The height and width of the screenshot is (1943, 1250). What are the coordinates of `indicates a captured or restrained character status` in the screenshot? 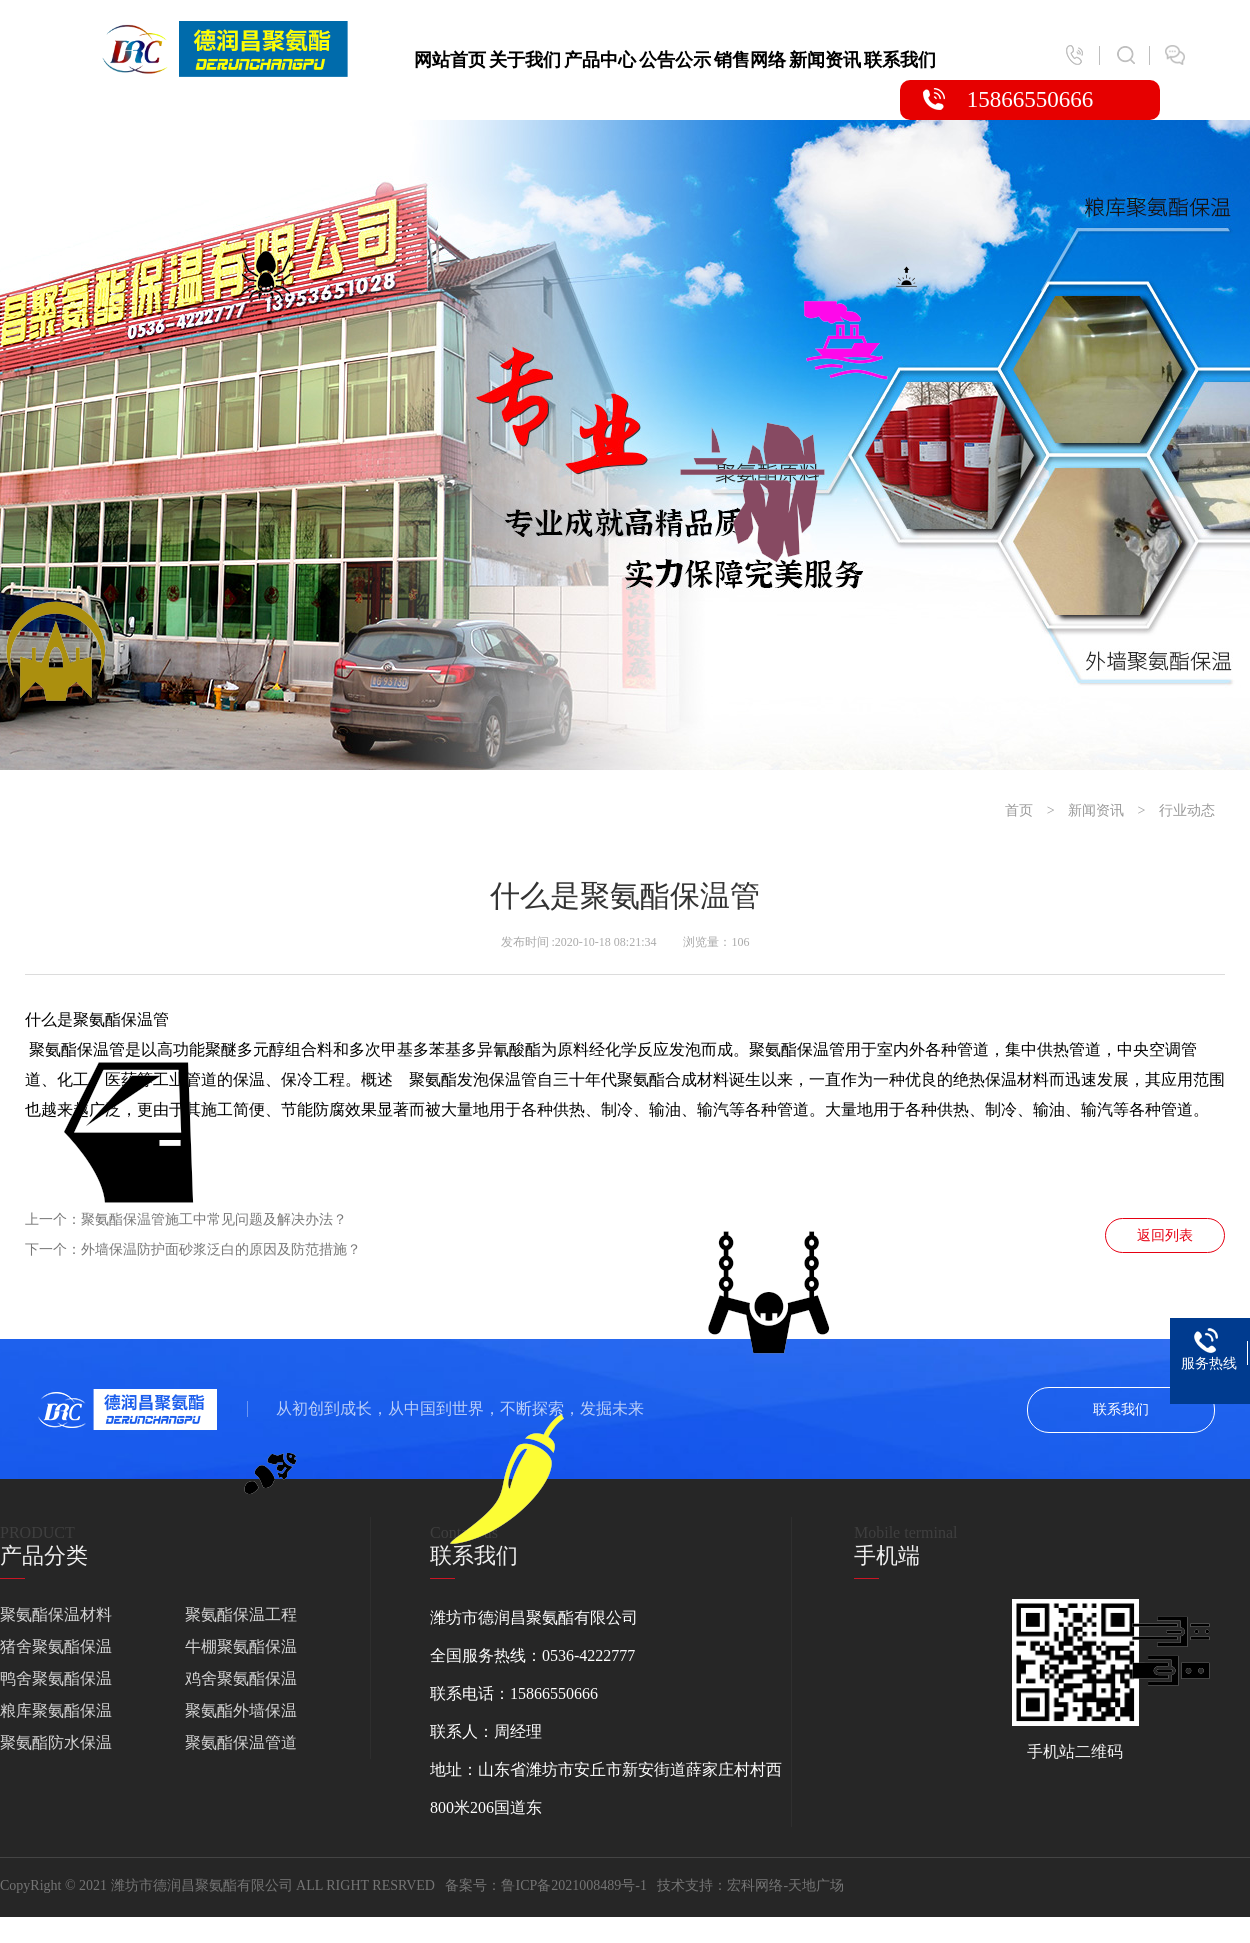 It's located at (768, 1292).